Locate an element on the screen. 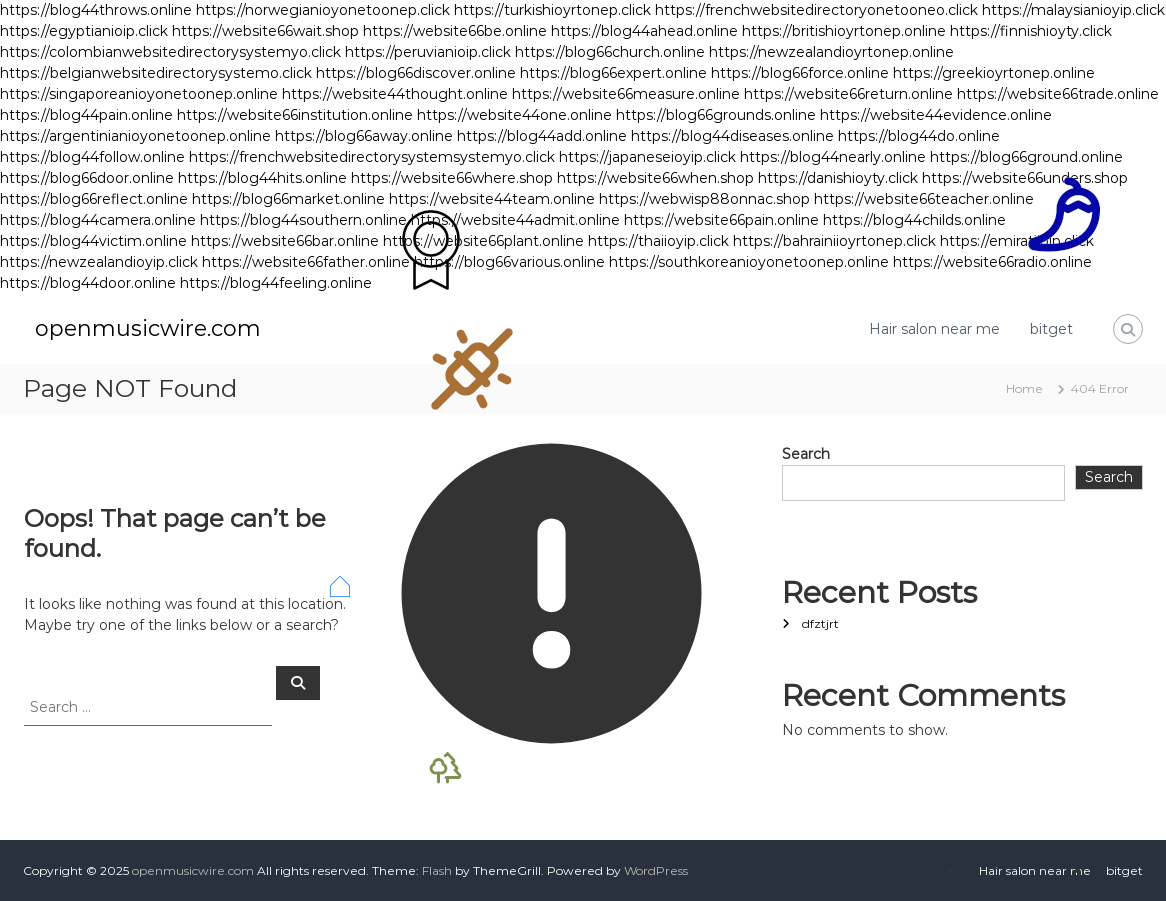 The height and width of the screenshot is (901, 1166). indicates an active connection or link is located at coordinates (472, 369).